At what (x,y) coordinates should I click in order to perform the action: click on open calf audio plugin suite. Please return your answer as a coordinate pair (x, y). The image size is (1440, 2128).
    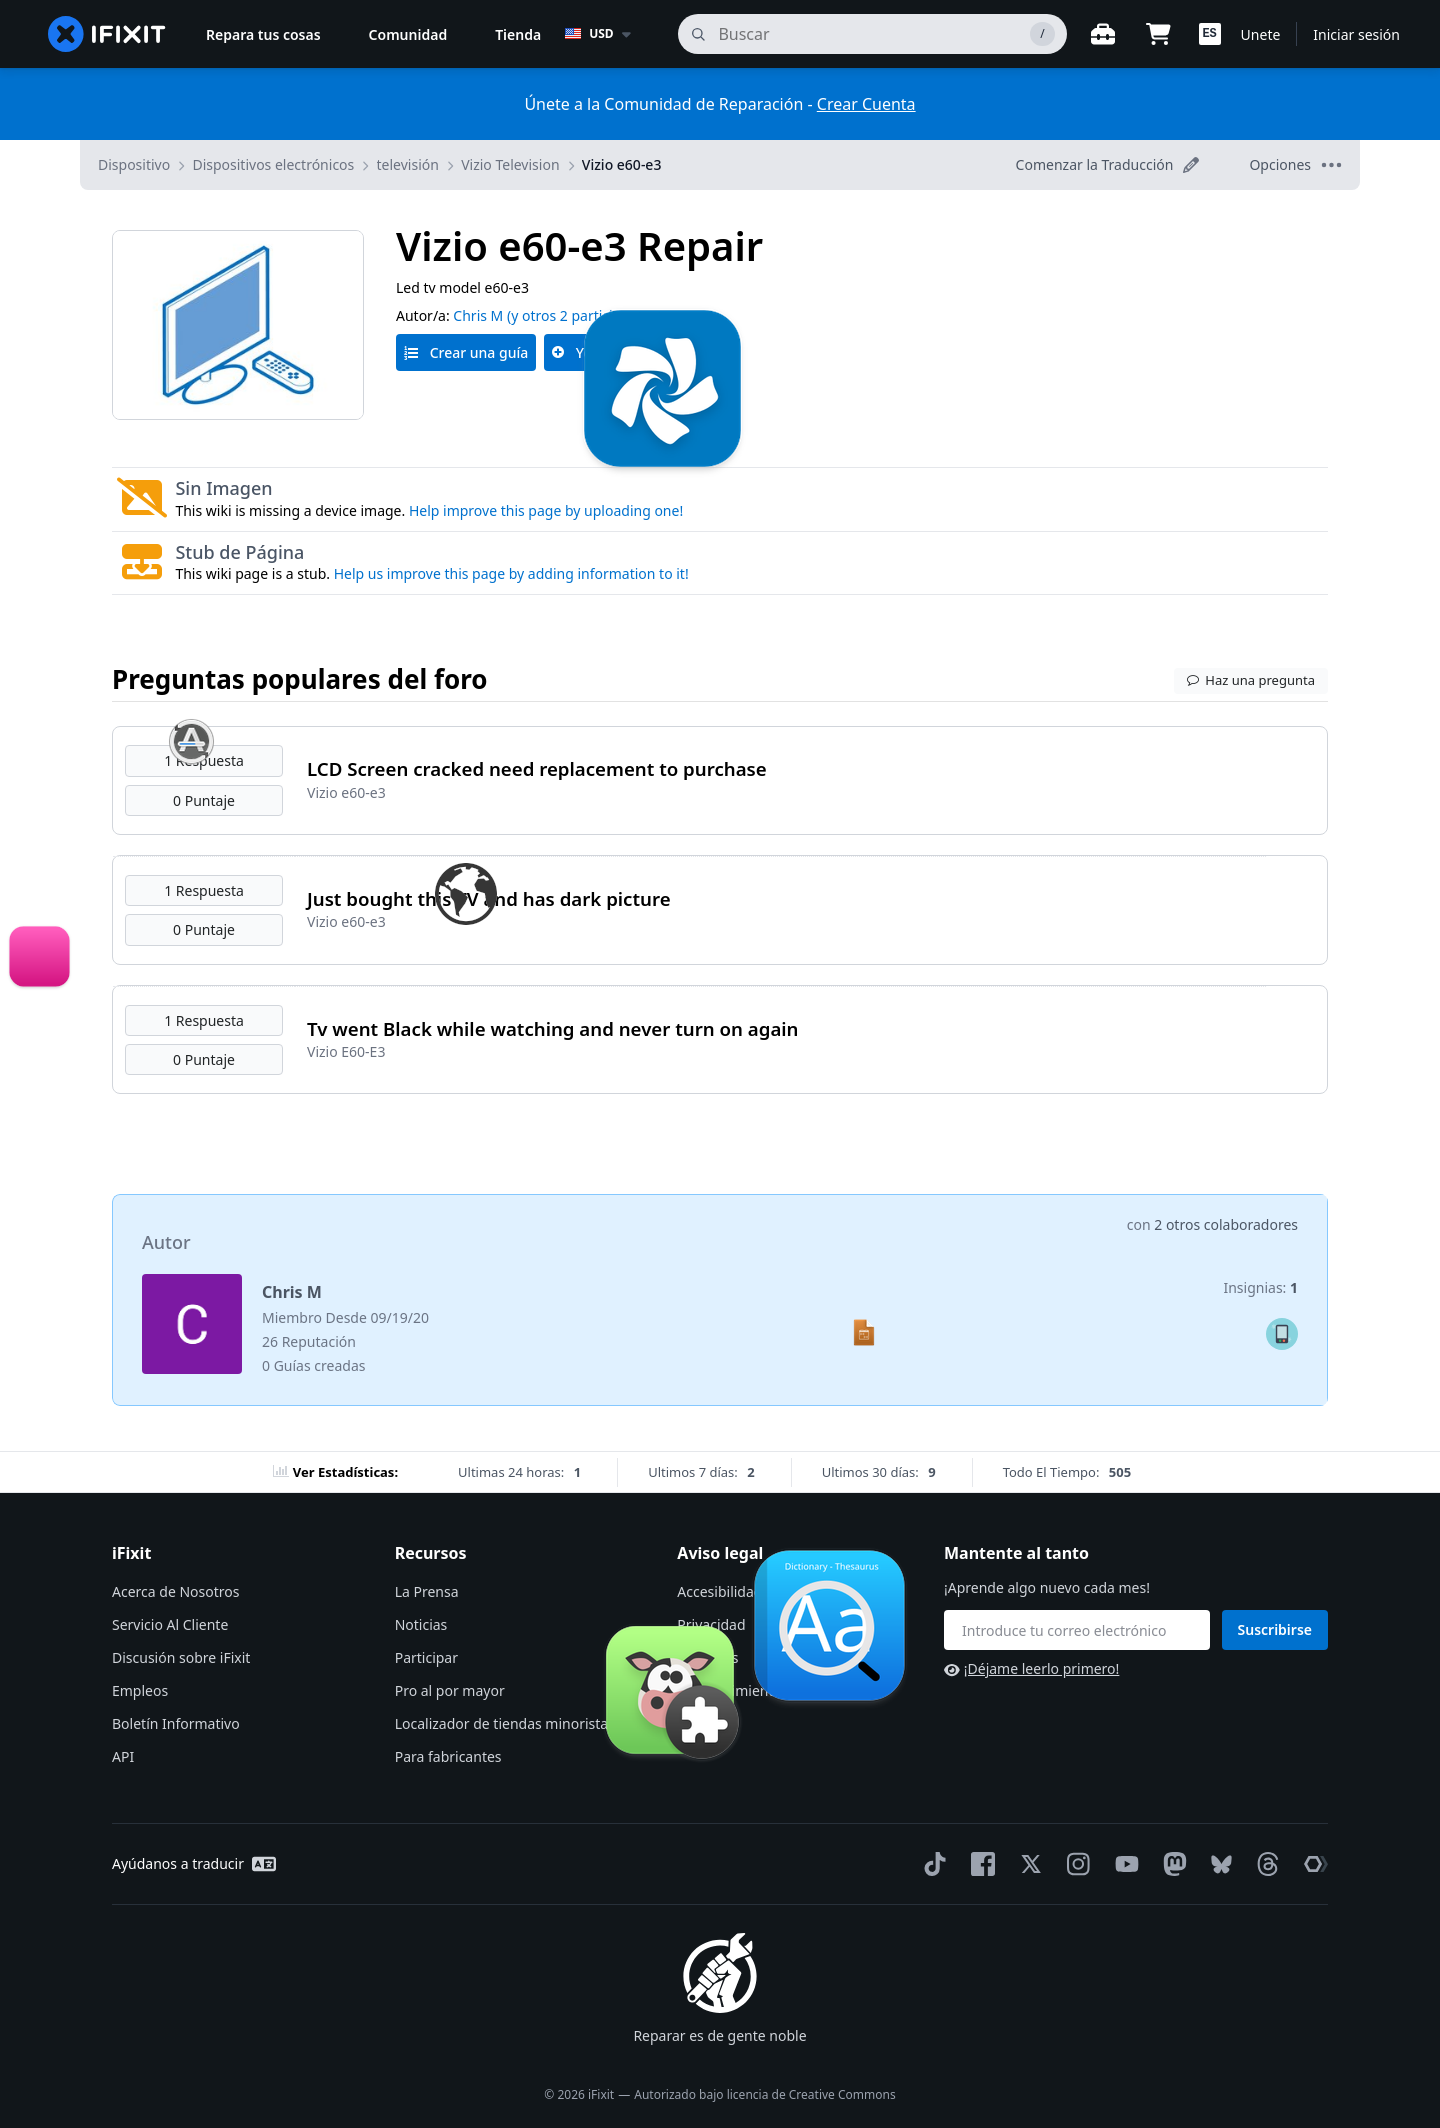
    Looking at the image, I should click on (670, 1690).